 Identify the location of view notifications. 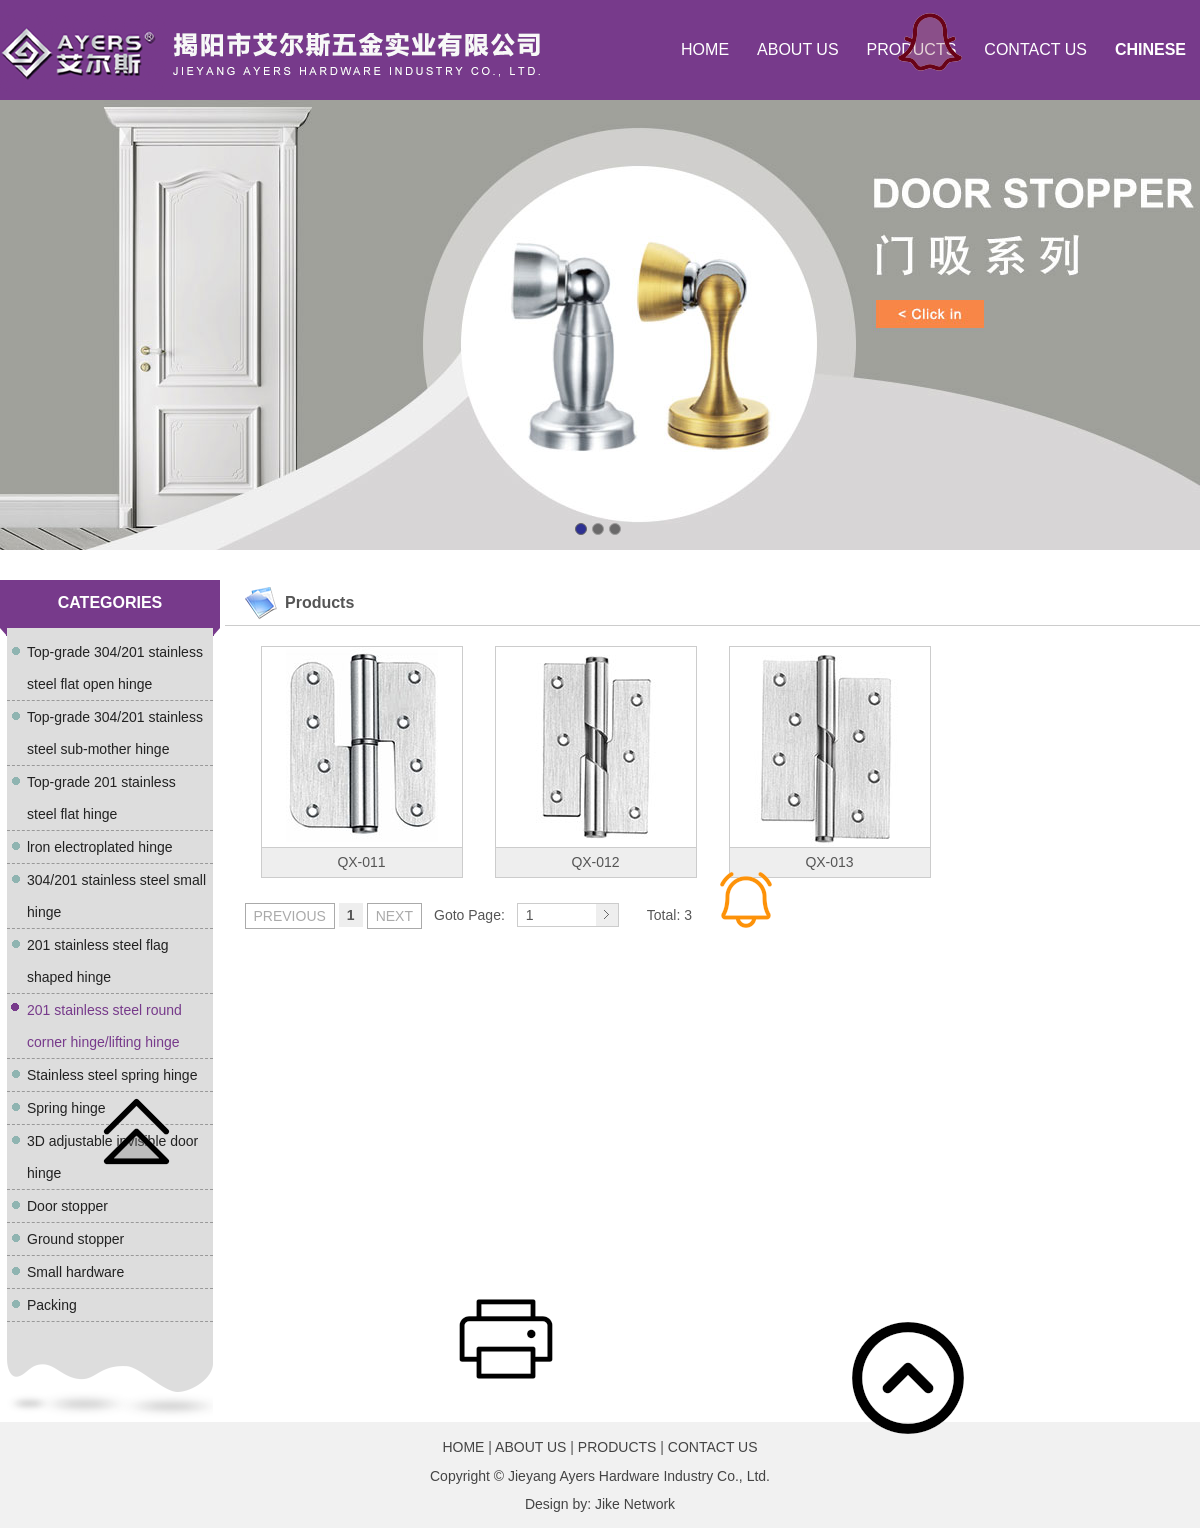
(746, 901).